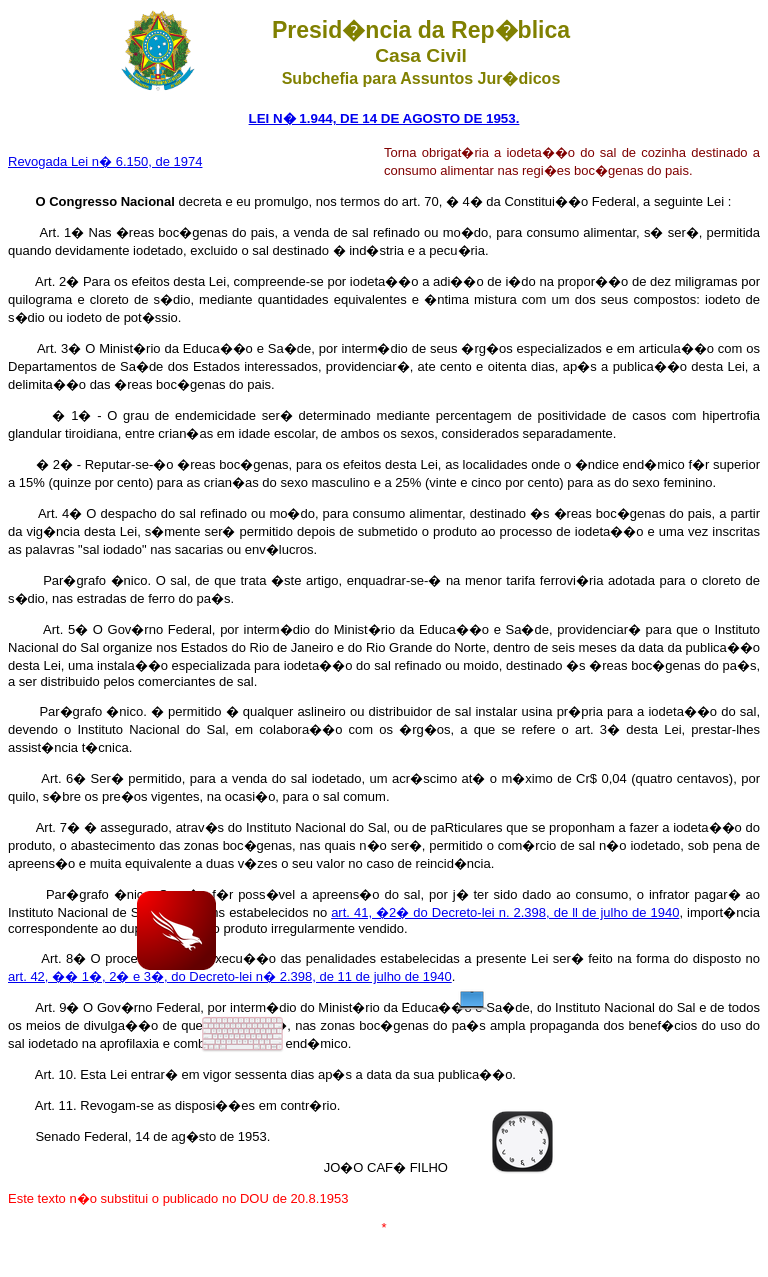  Describe the element at coordinates (522, 1141) in the screenshot. I see `open the clock app` at that location.